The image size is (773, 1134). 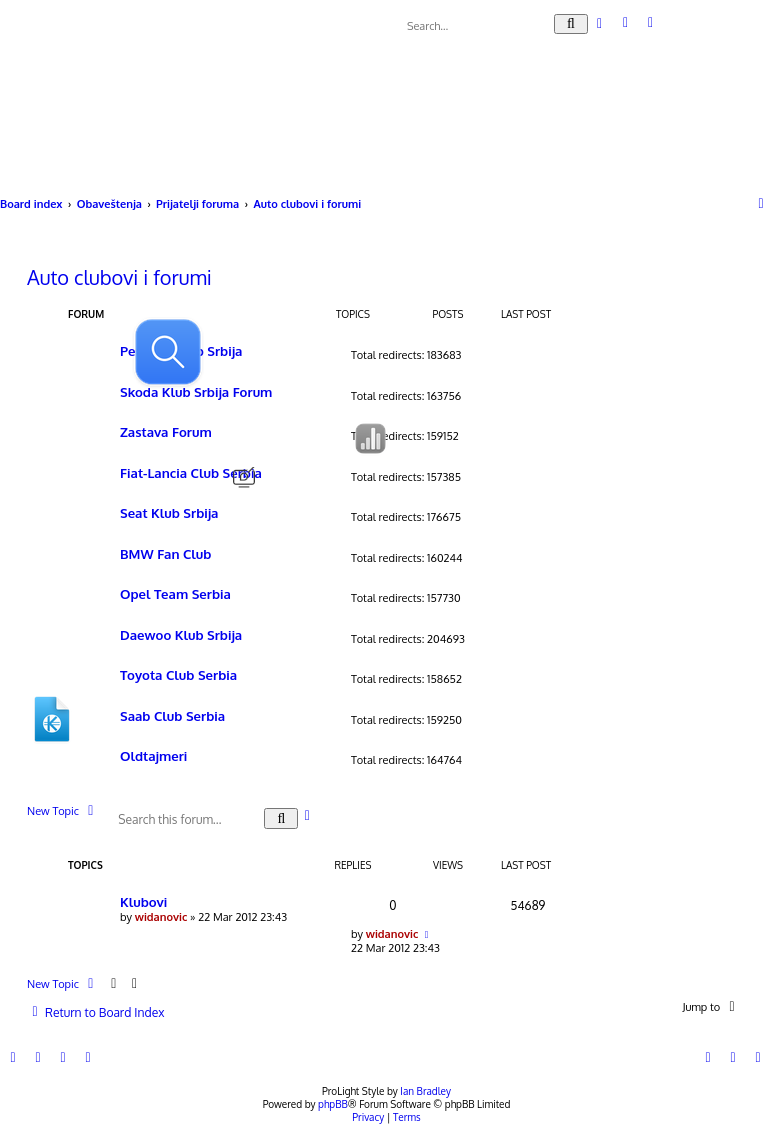 What do you see at coordinates (244, 478) in the screenshot?
I see `access display appearance settings` at bounding box center [244, 478].